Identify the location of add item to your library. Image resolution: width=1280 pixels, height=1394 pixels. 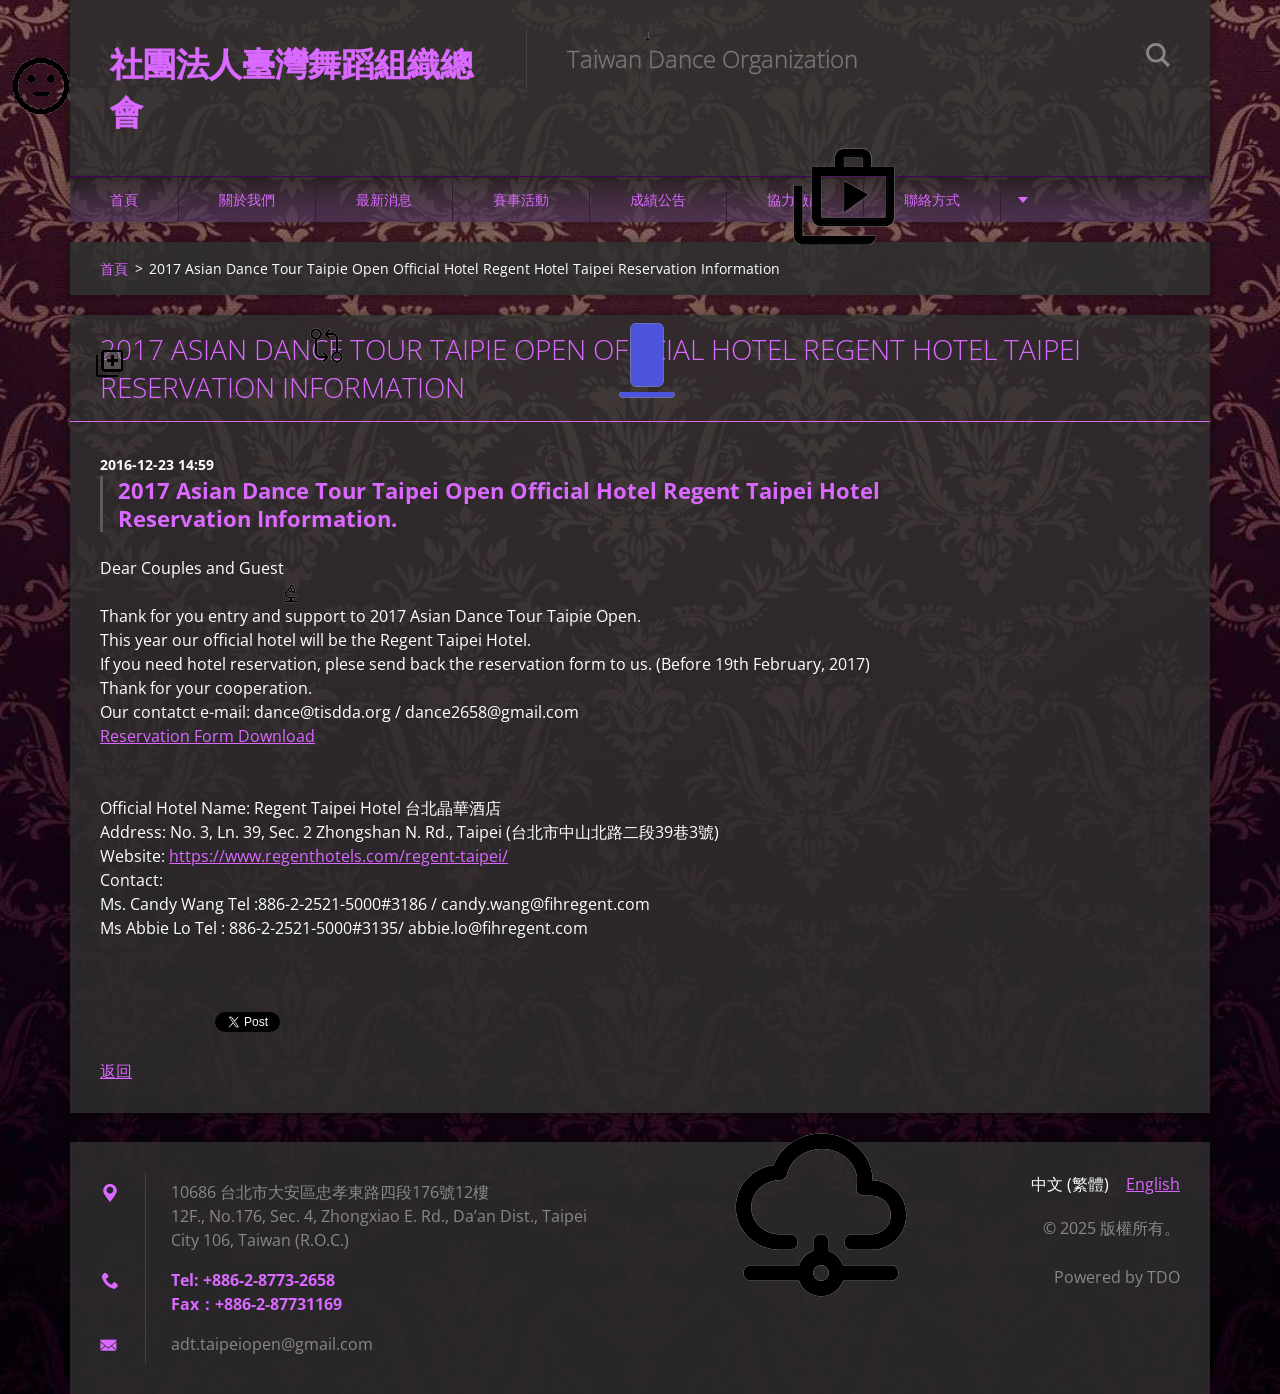
(109, 363).